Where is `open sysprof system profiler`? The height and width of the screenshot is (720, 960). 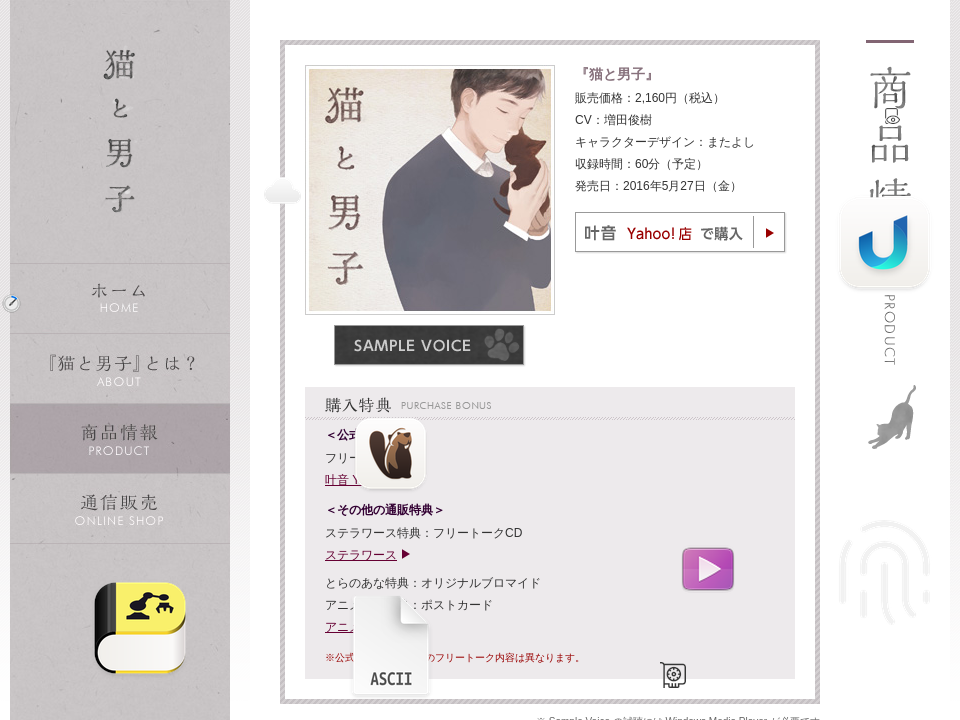
open sysprof system profiler is located at coordinates (11, 303).